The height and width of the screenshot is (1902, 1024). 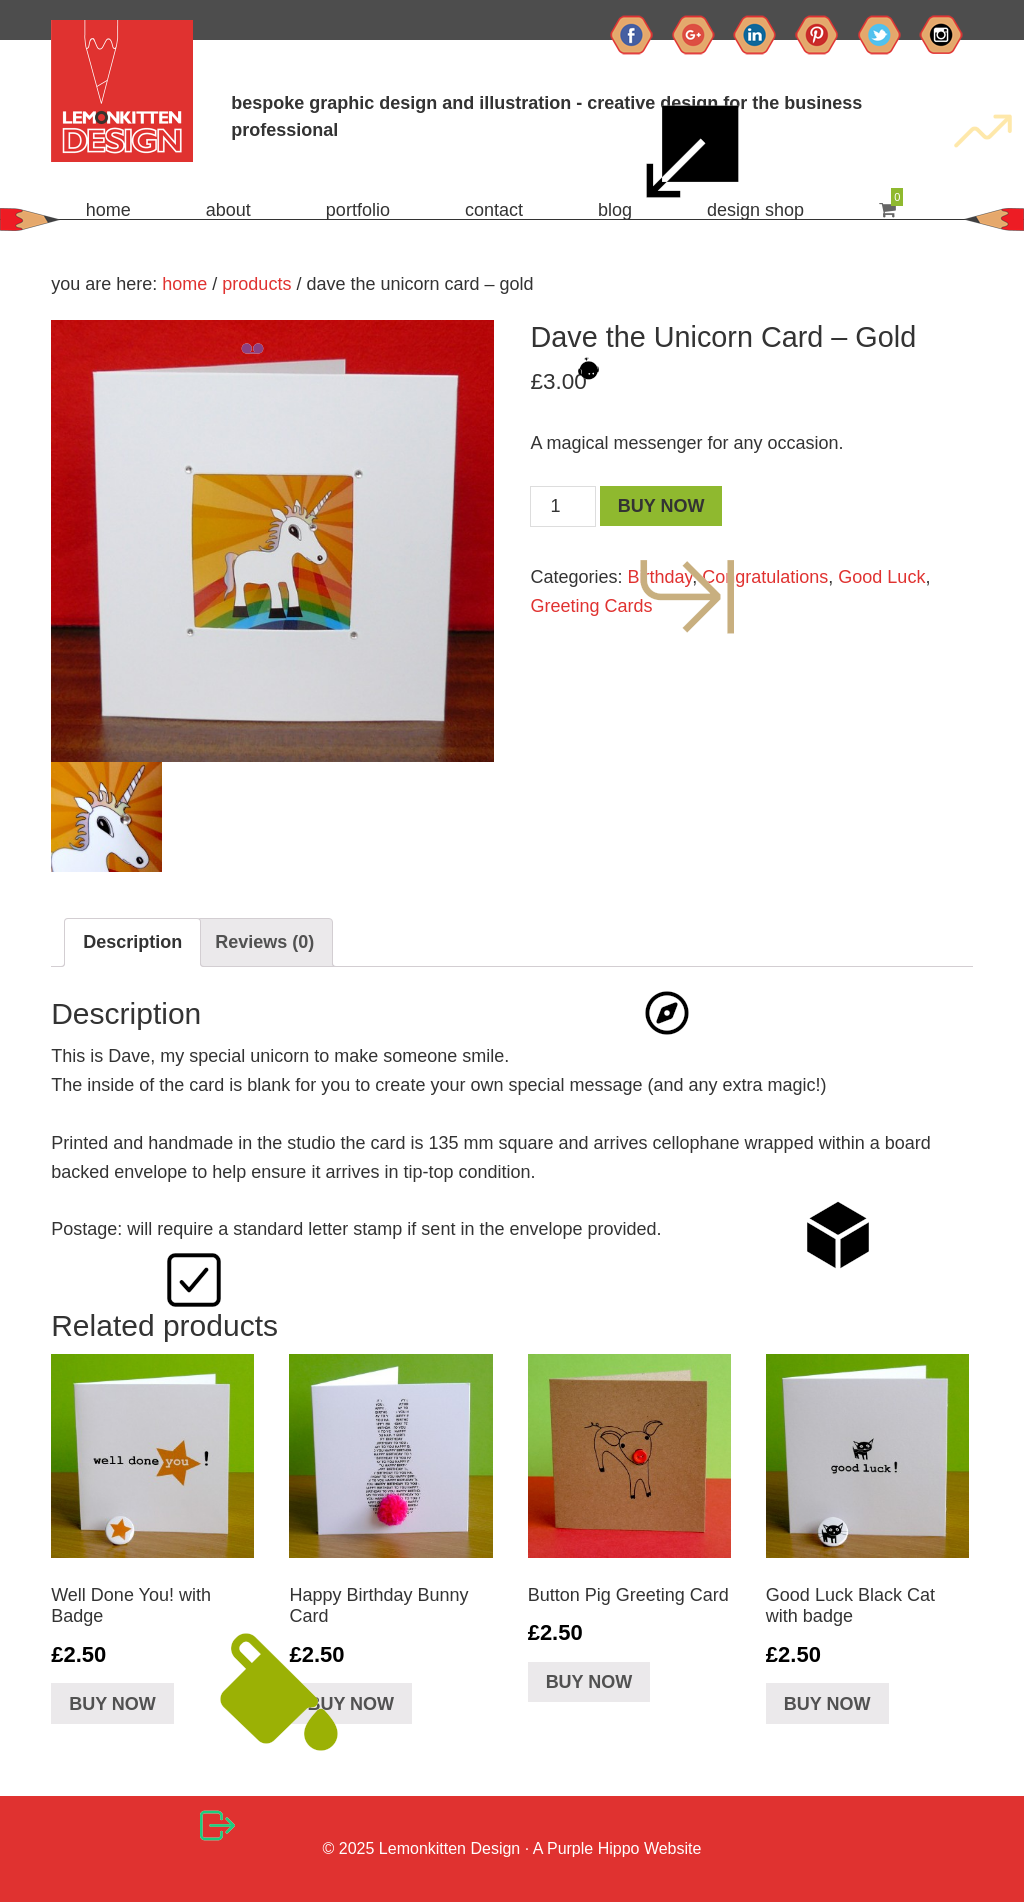 What do you see at coordinates (279, 1692) in the screenshot?
I see `fill an area with color` at bounding box center [279, 1692].